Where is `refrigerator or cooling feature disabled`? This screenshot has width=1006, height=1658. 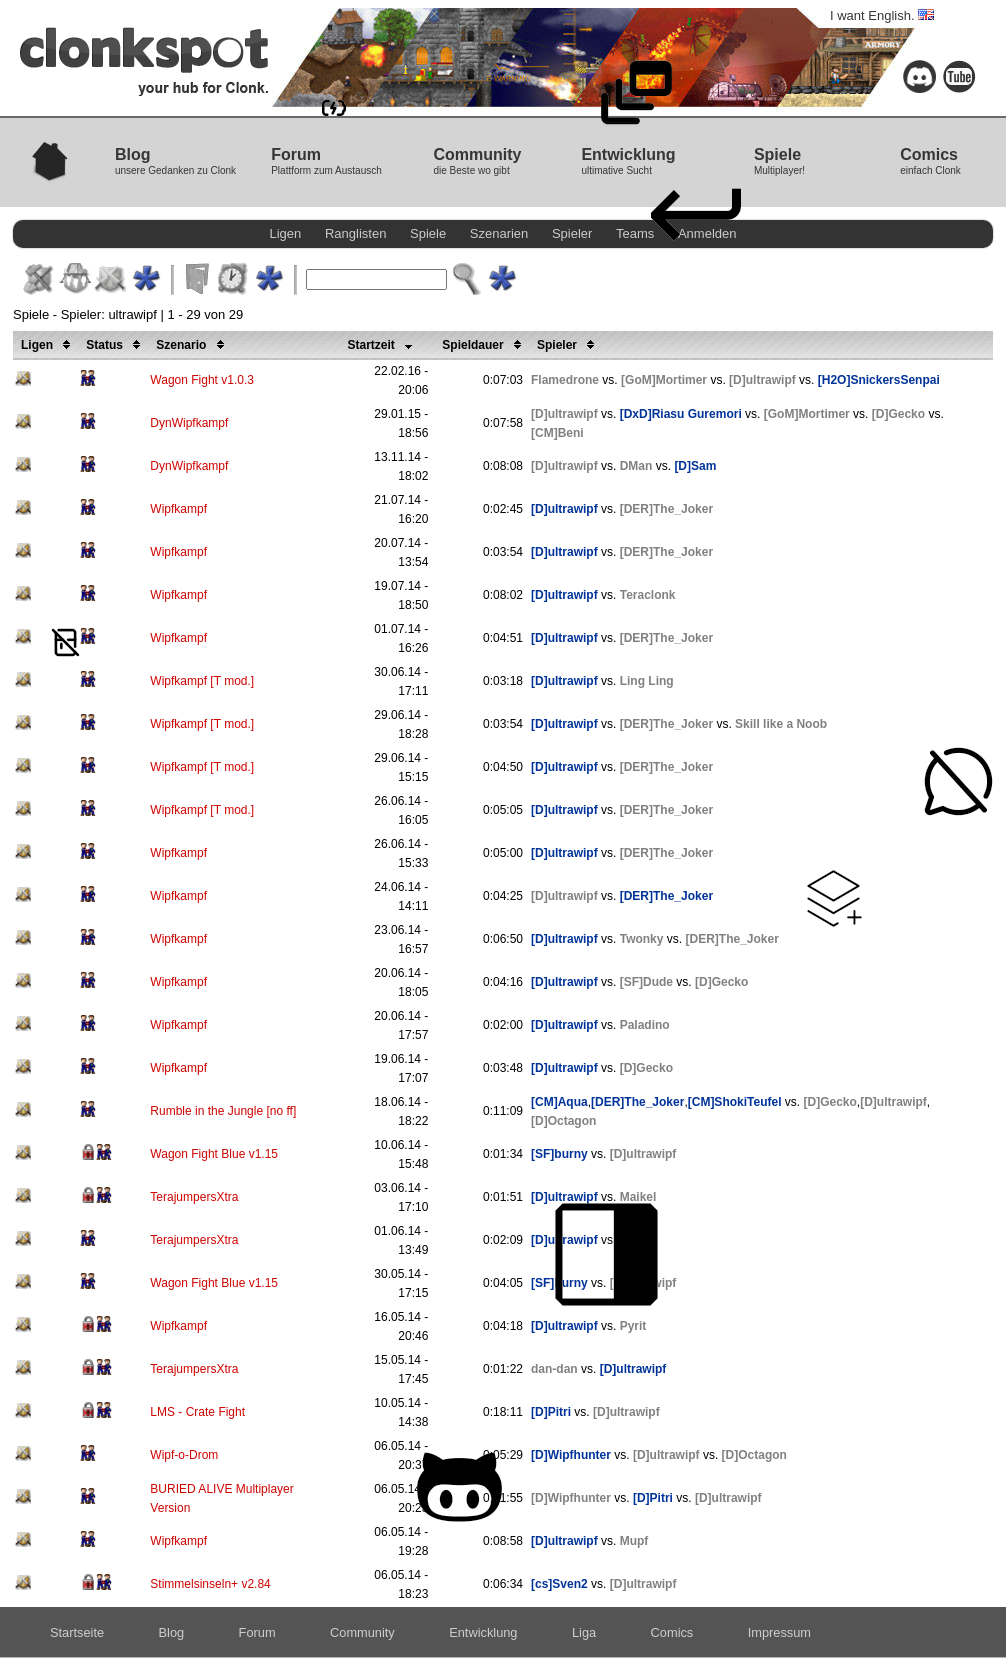 refrigerator or cooling feature disabled is located at coordinates (65, 642).